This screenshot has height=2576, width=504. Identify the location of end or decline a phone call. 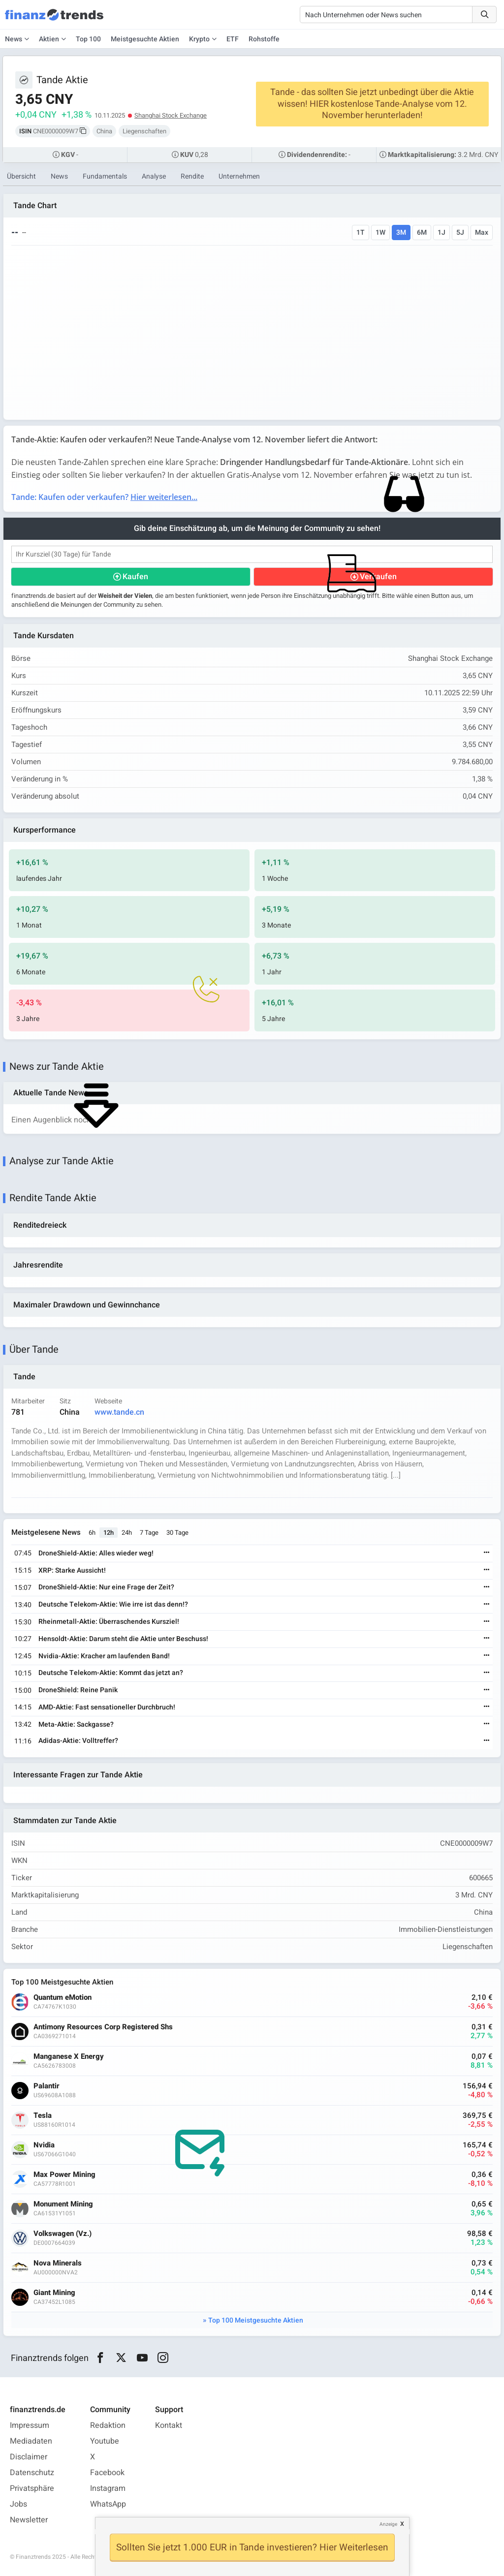
(207, 989).